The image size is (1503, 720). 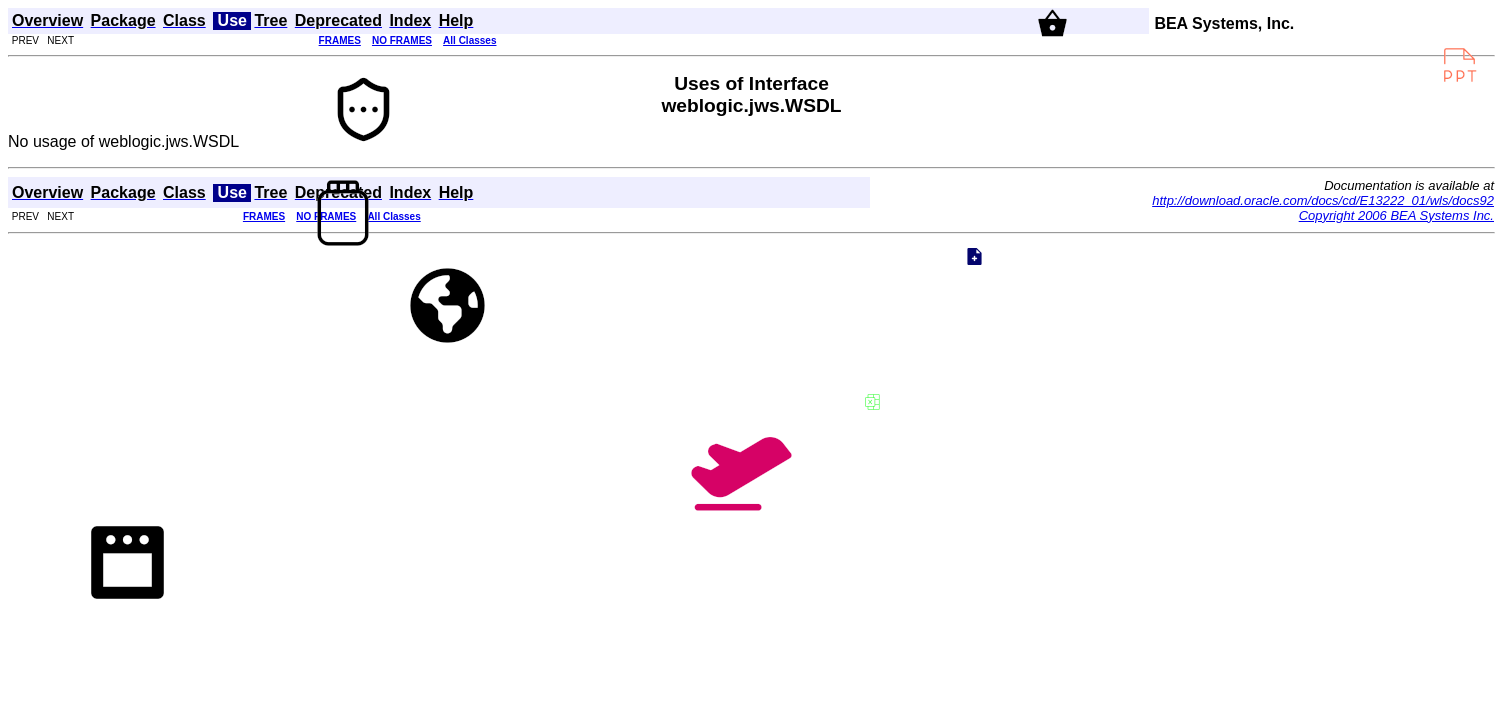 What do you see at coordinates (1459, 66) in the screenshot?
I see `open a PowerPoint presentation file` at bounding box center [1459, 66].